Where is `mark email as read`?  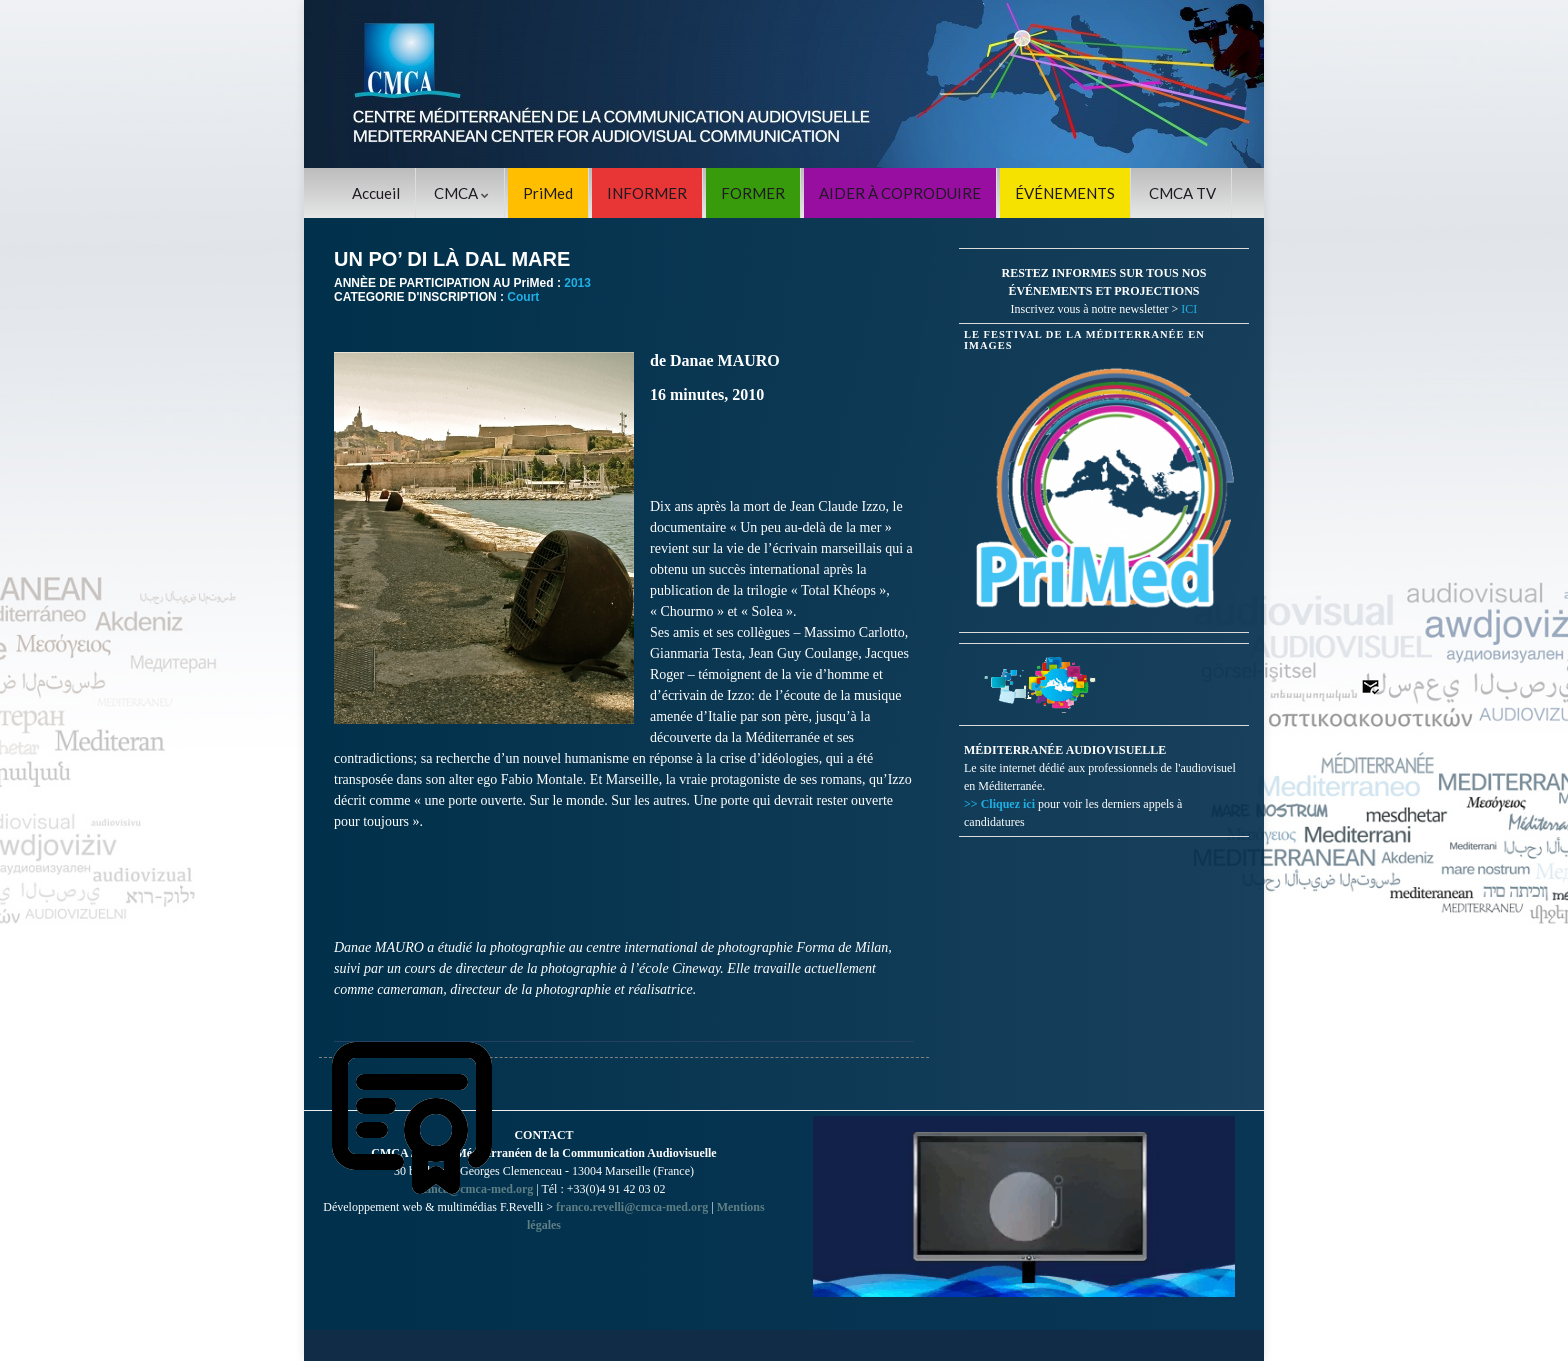
mark email as read is located at coordinates (1370, 686).